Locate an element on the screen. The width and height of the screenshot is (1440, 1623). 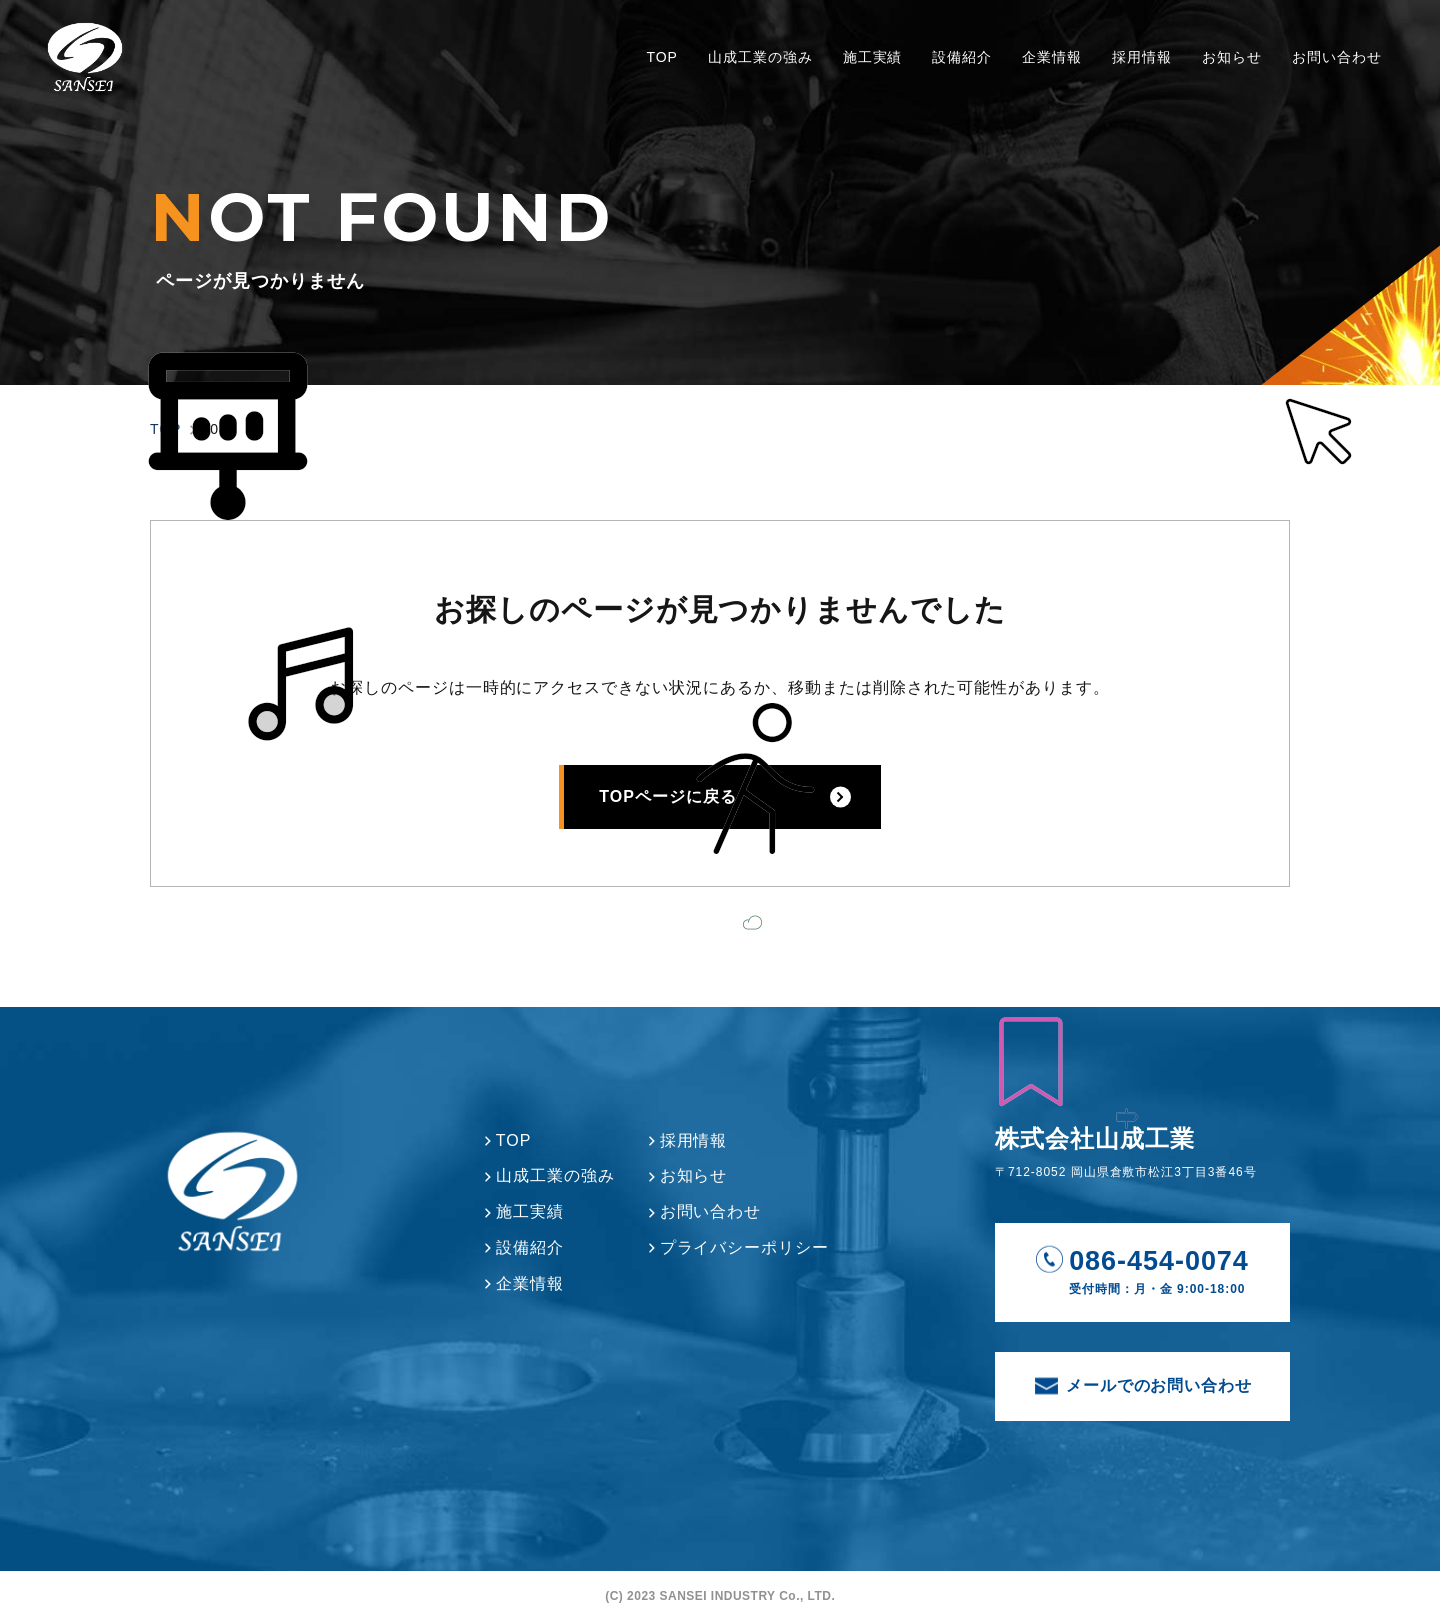
save this item to bookmarks is located at coordinates (1031, 1060).